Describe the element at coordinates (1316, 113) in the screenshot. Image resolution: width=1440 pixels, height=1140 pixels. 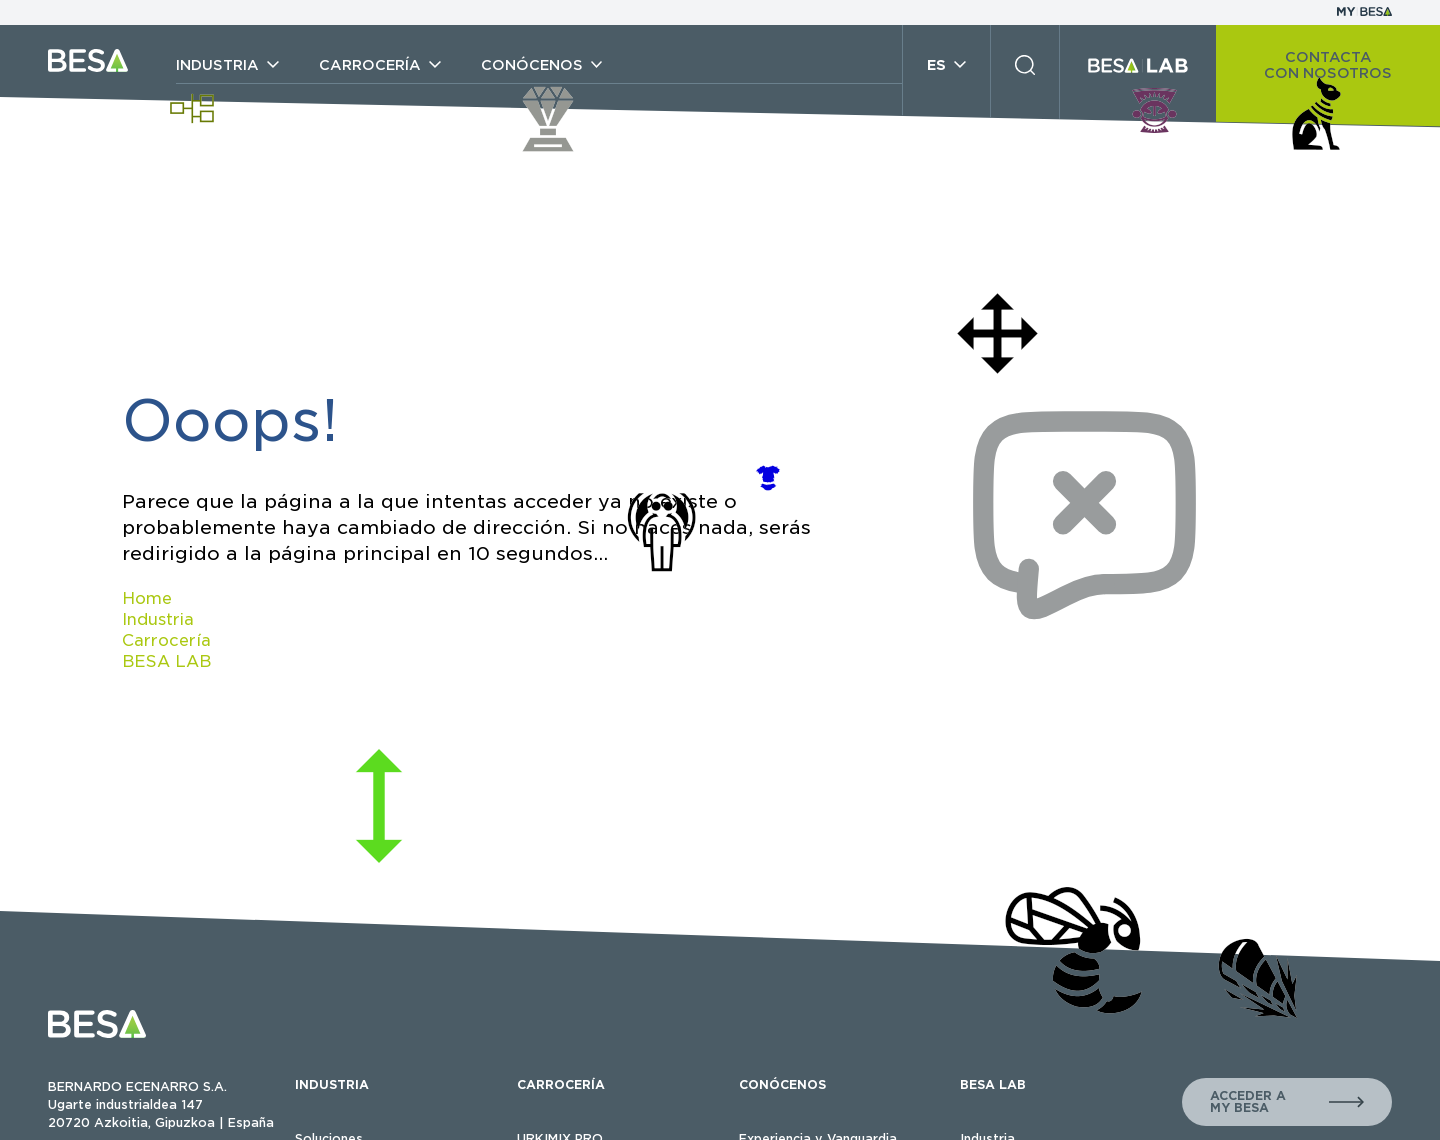
I see `access Egyptian mythology content or games` at that location.